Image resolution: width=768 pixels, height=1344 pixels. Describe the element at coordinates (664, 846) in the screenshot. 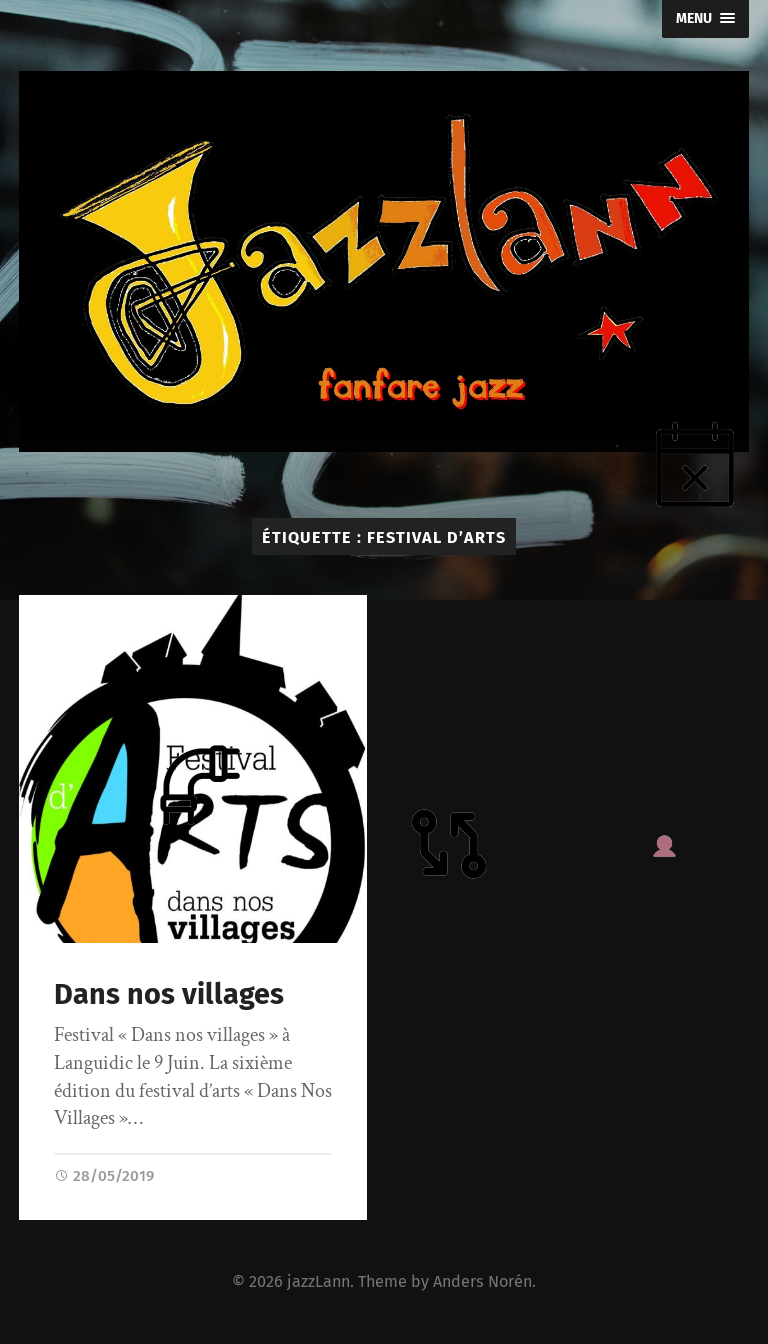

I see `view your profile` at that location.